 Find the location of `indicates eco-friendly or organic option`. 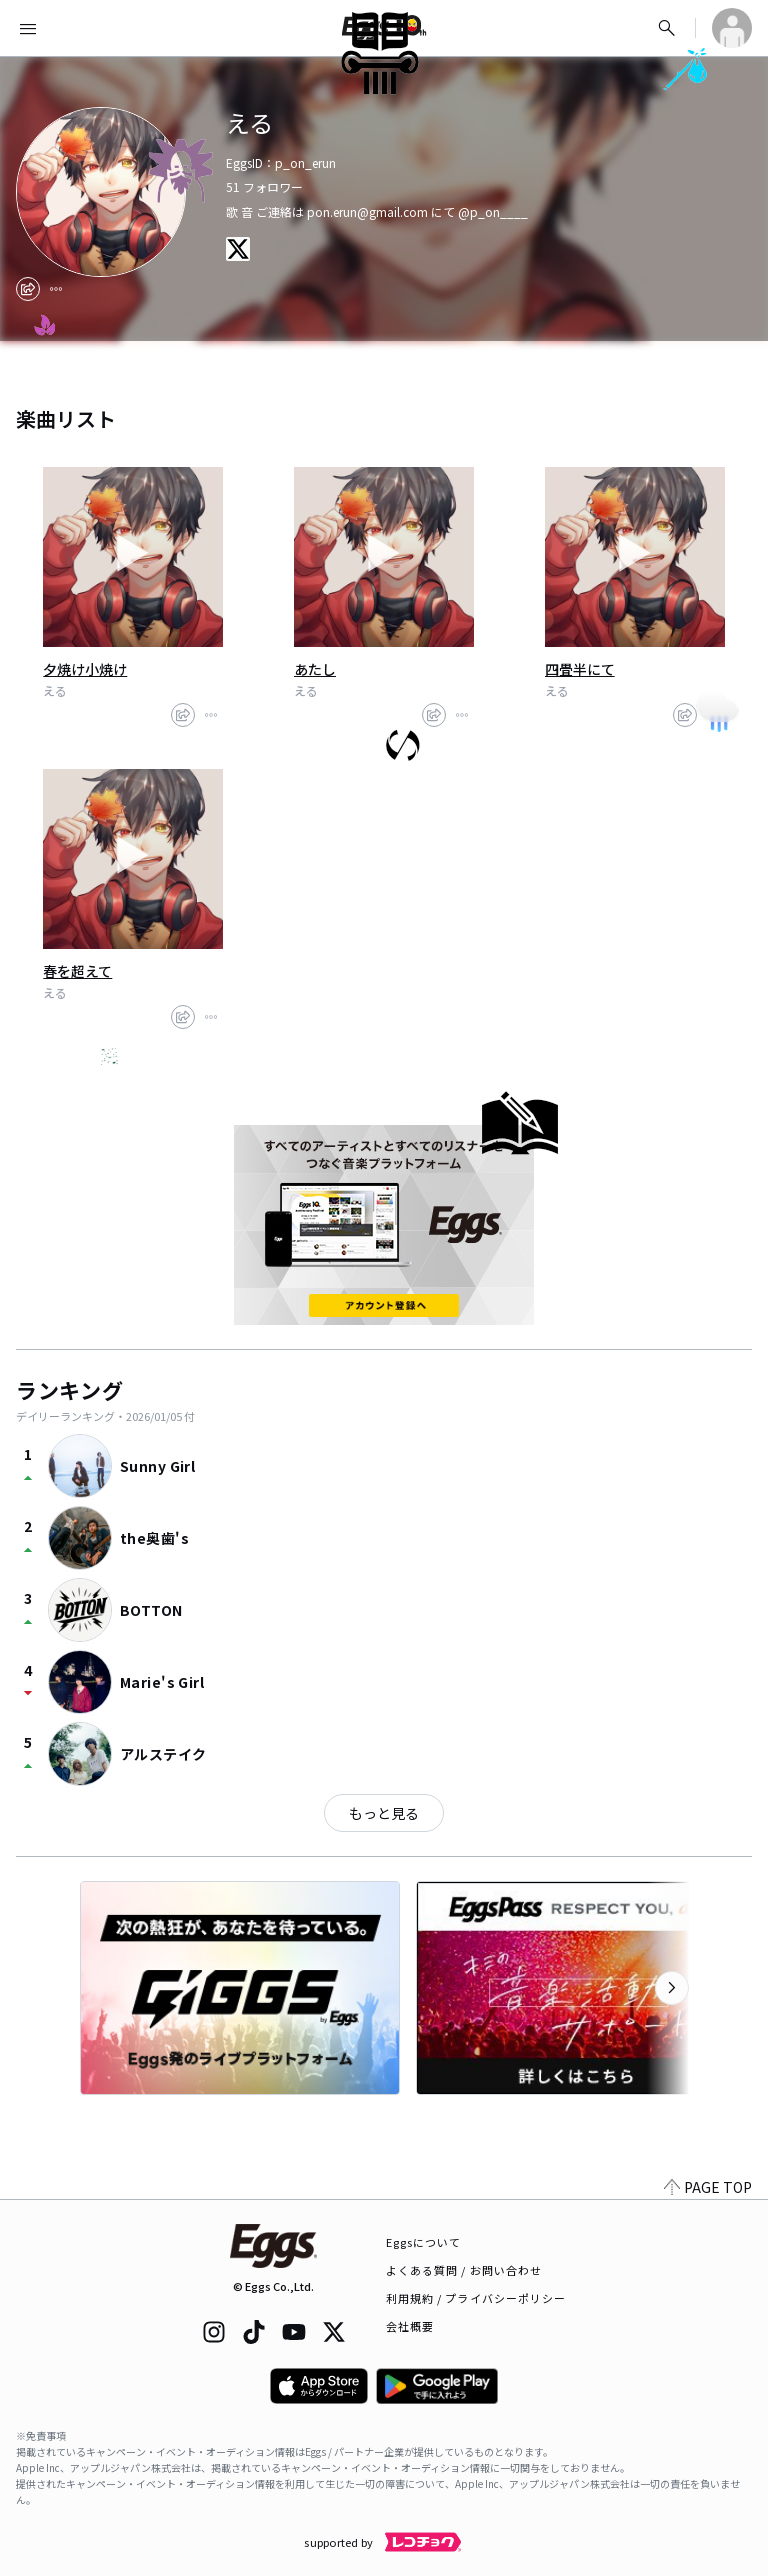

indicates eco-friendly or organic option is located at coordinates (45, 325).